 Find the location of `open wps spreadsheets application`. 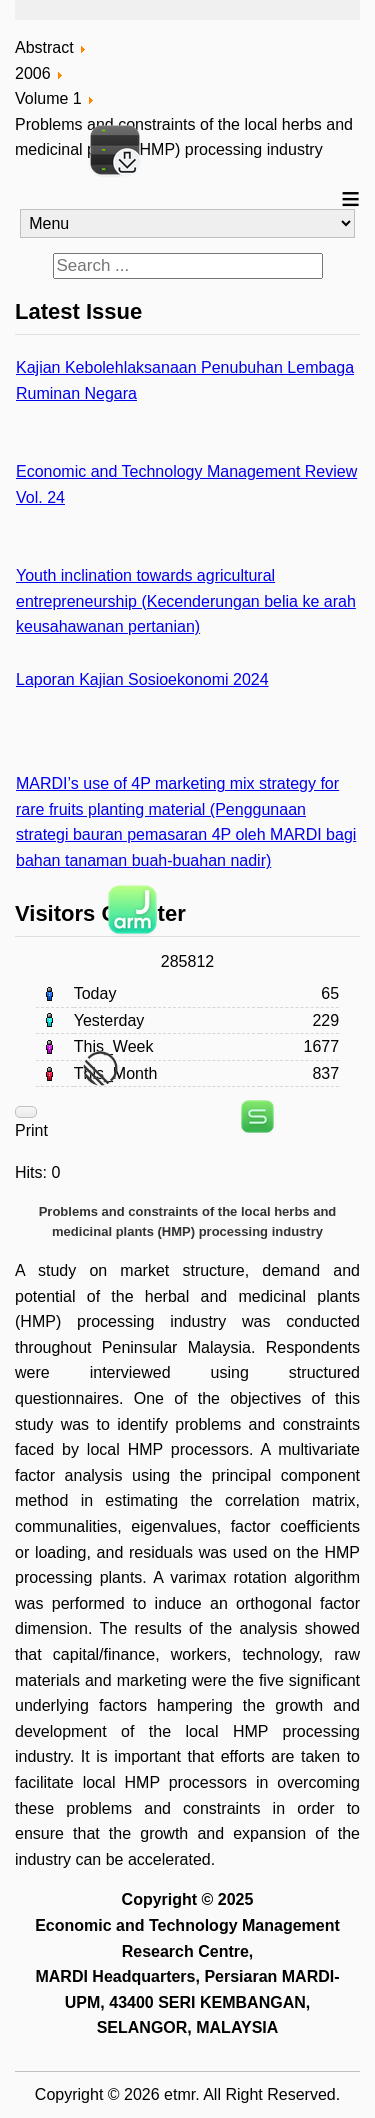

open wps spreadsheets application is located at coordinates (257, 1116).